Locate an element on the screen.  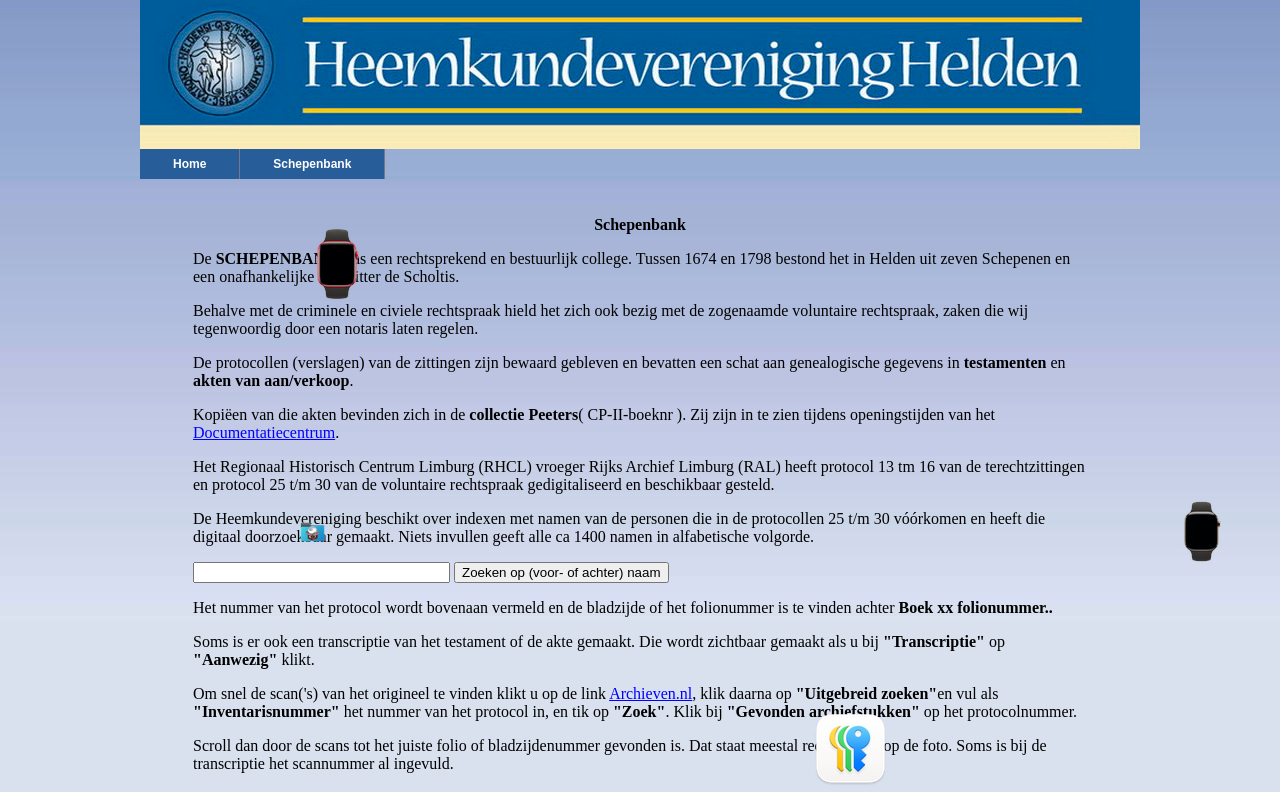
apple watch series 6 with red case is located at coordinates (337, 264).